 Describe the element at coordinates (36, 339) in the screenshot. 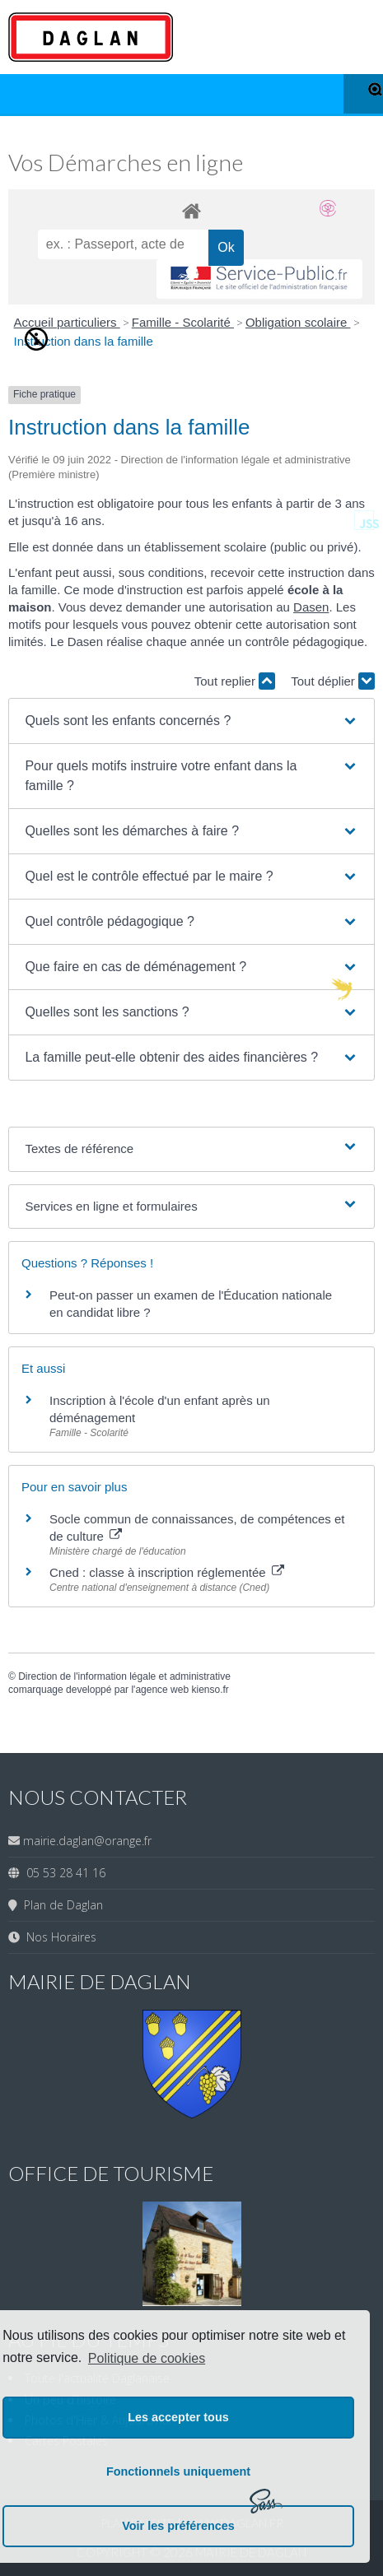

I see `information unavailable or hidden` at that location.